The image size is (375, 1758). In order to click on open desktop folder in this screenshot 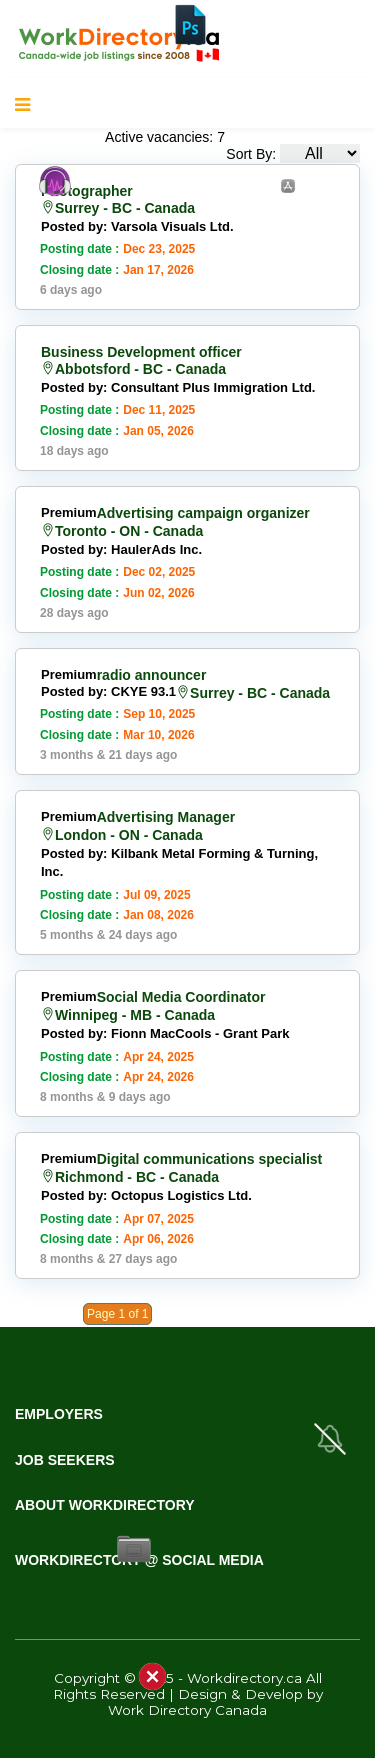, I will do `click(134, 1549)`.